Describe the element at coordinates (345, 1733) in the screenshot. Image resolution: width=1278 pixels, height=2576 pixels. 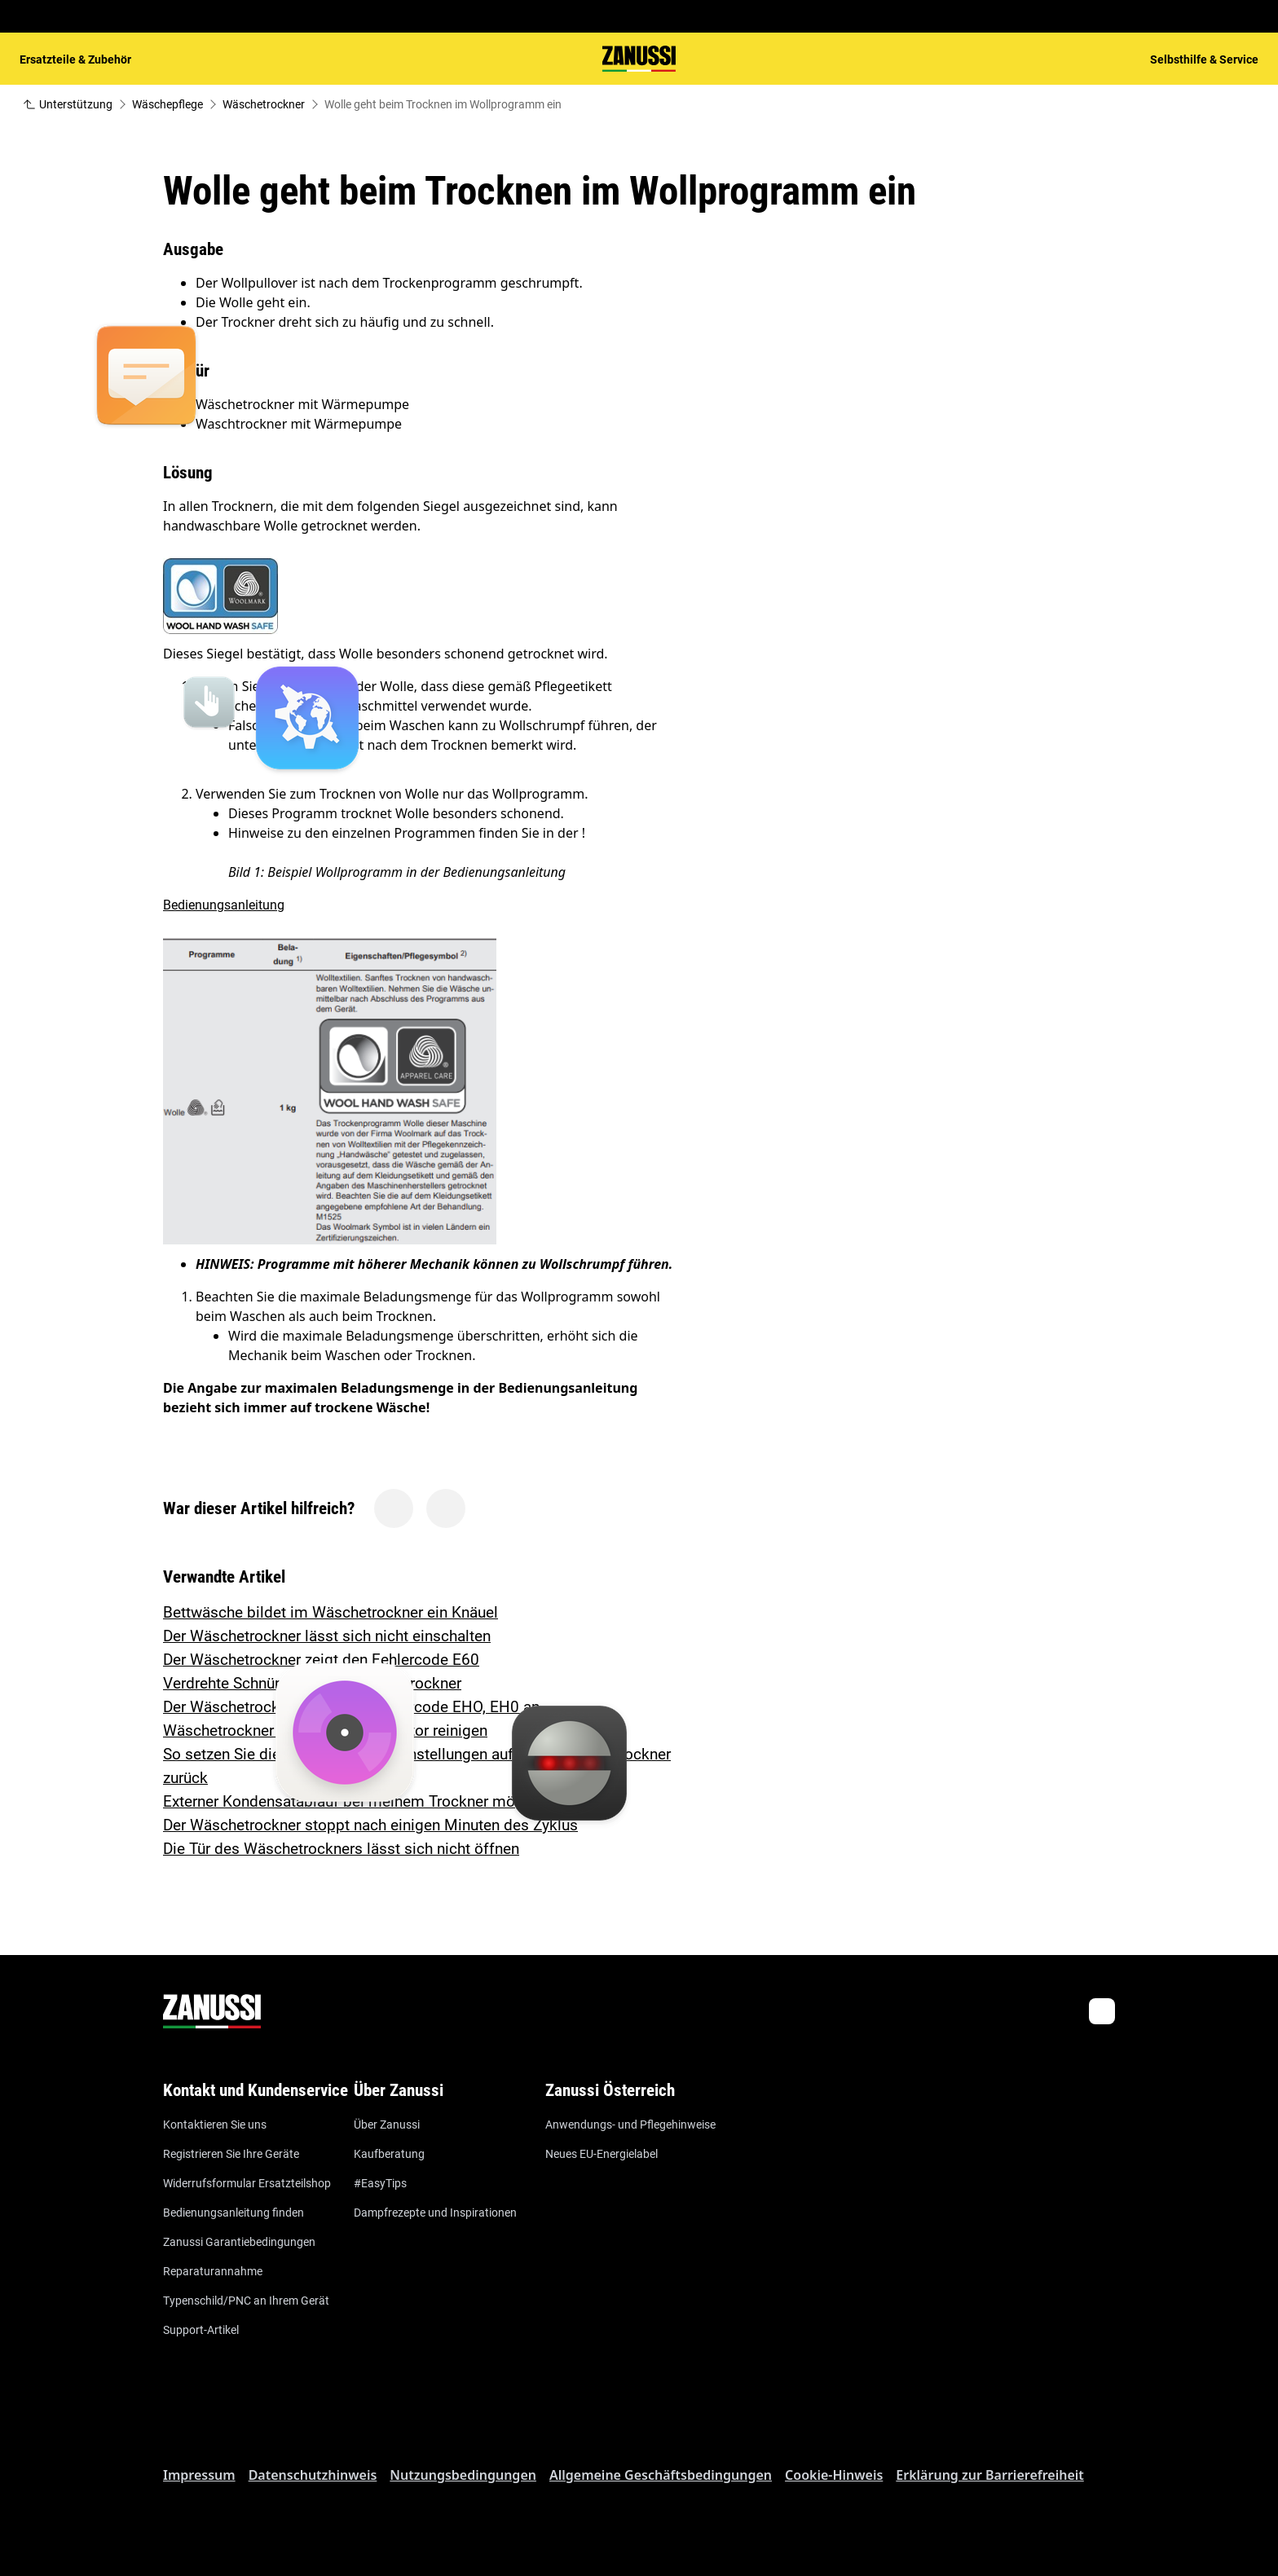
I see `open tauon music box app` at that location.